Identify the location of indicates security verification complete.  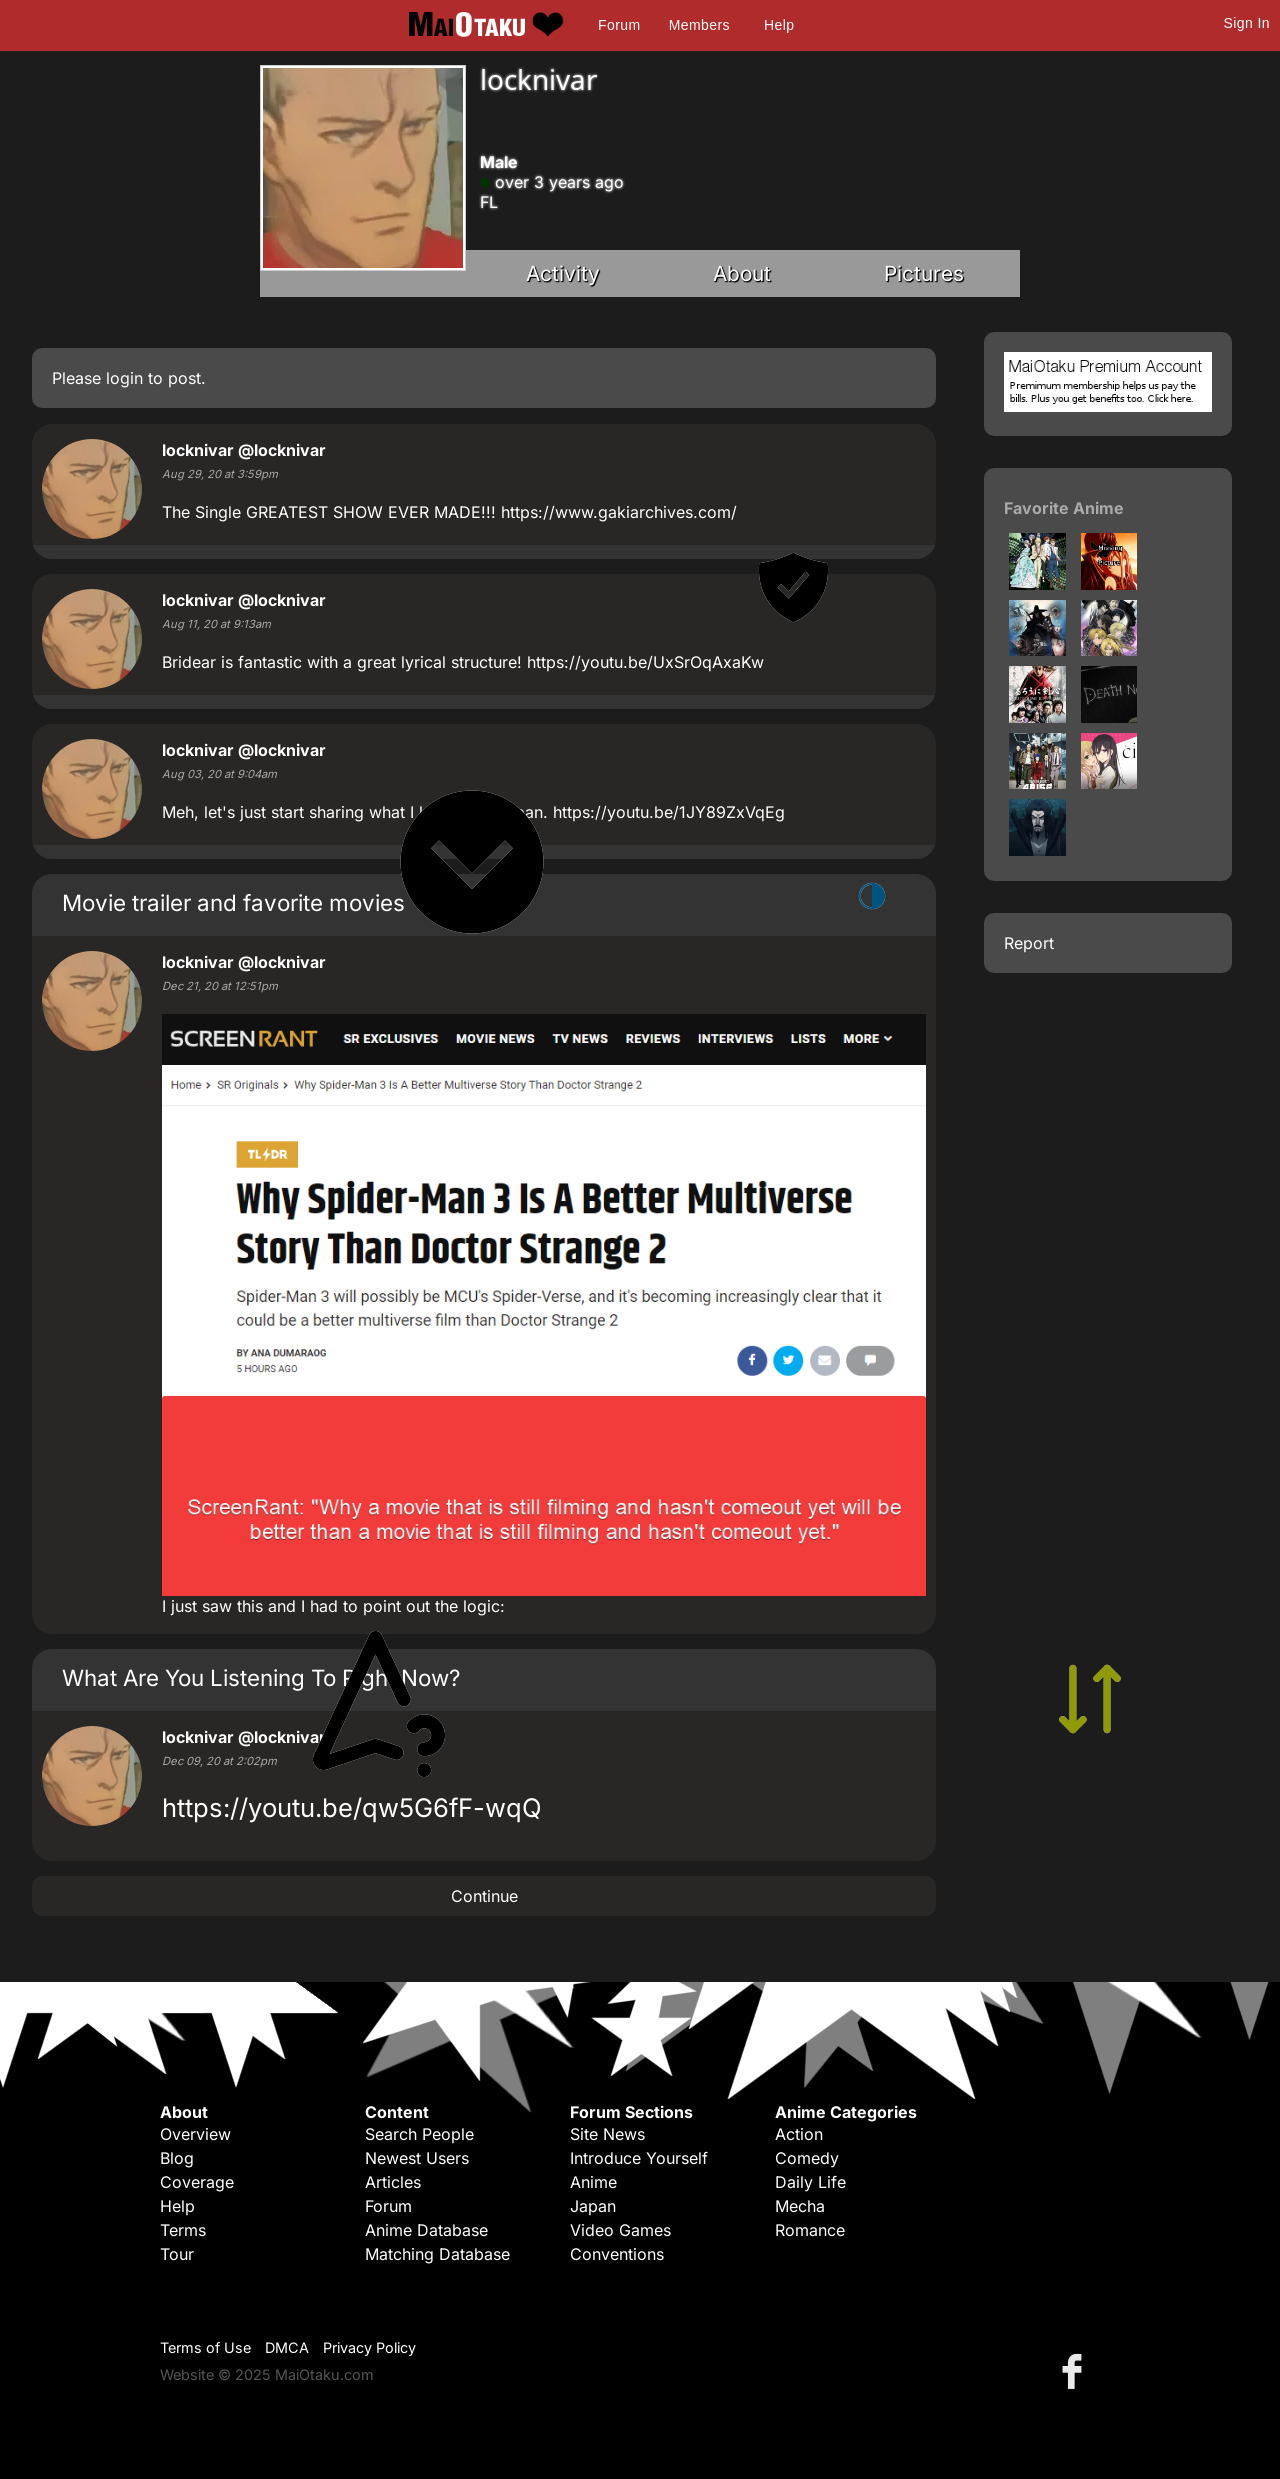
(793, 587).